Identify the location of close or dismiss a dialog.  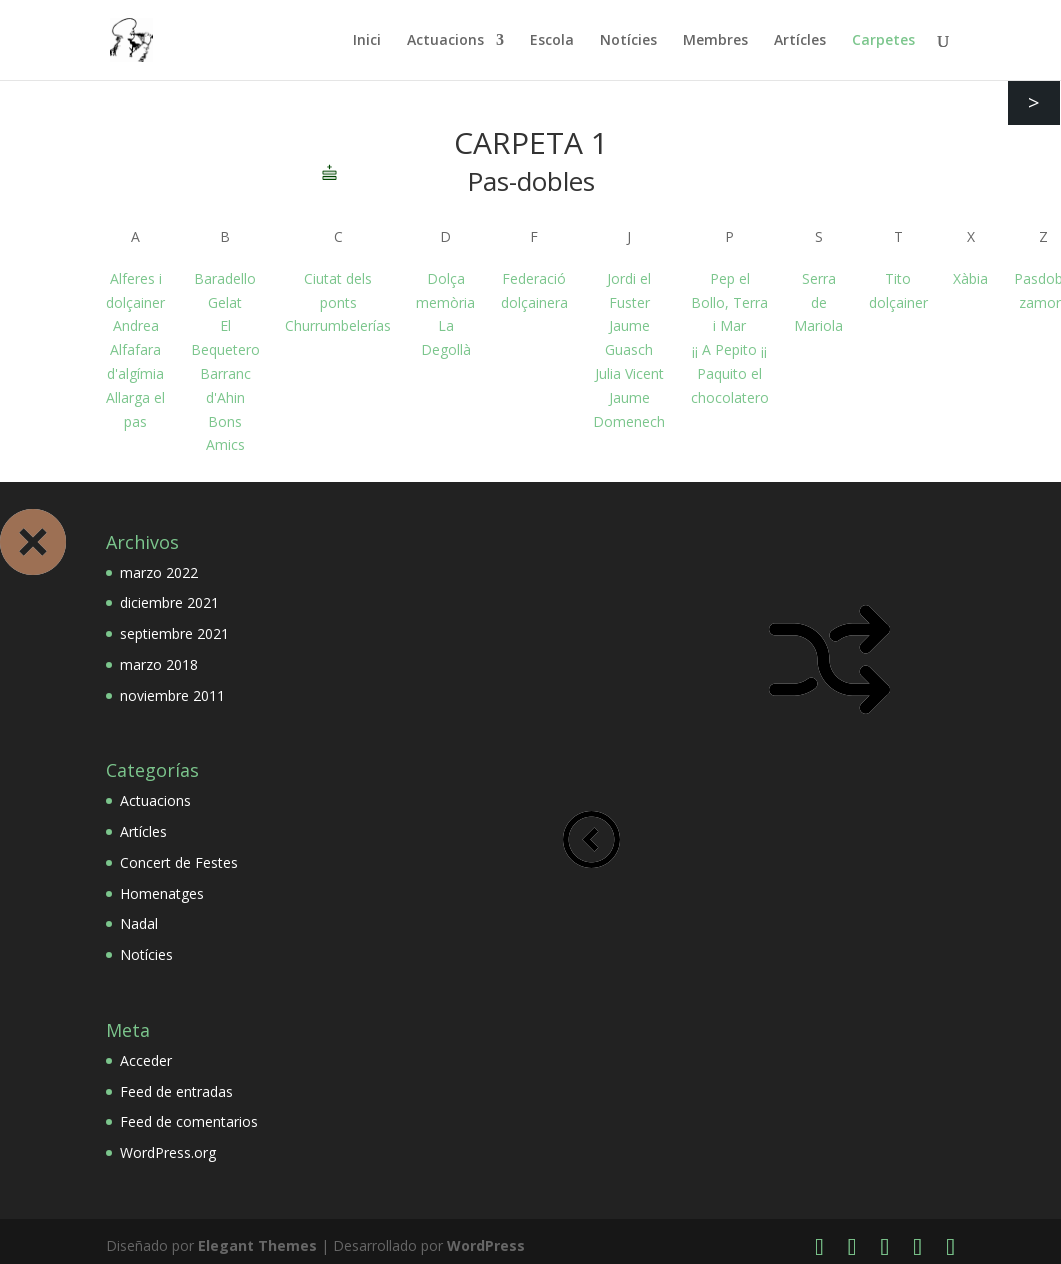
(33, 542).